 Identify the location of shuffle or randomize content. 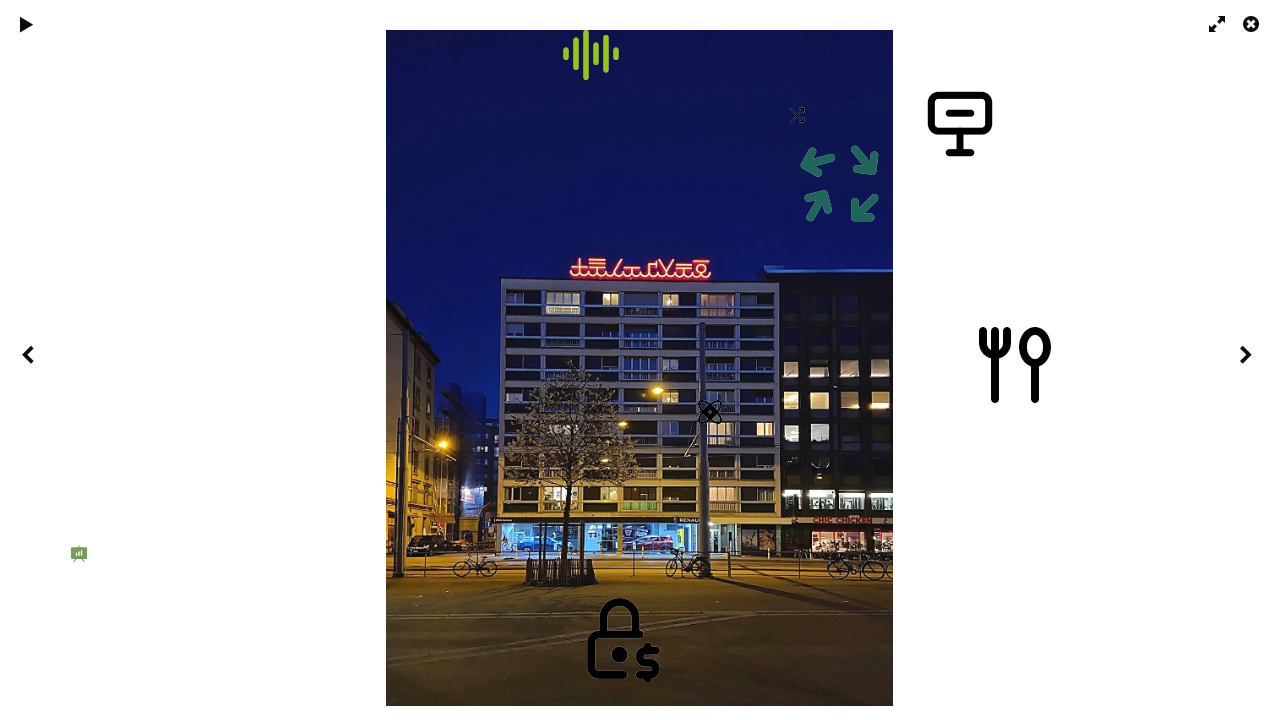
(839, 182).